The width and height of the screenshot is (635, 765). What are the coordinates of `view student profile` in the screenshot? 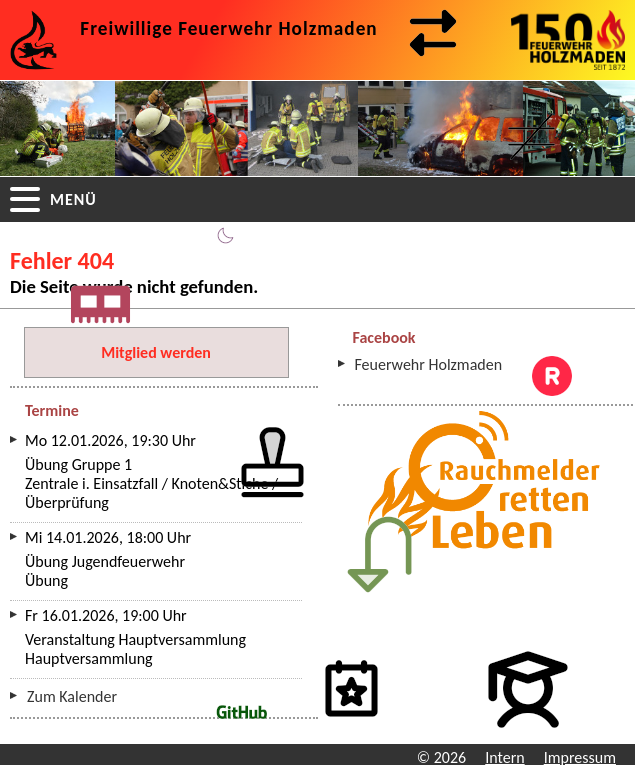 It's located at (528, 691).